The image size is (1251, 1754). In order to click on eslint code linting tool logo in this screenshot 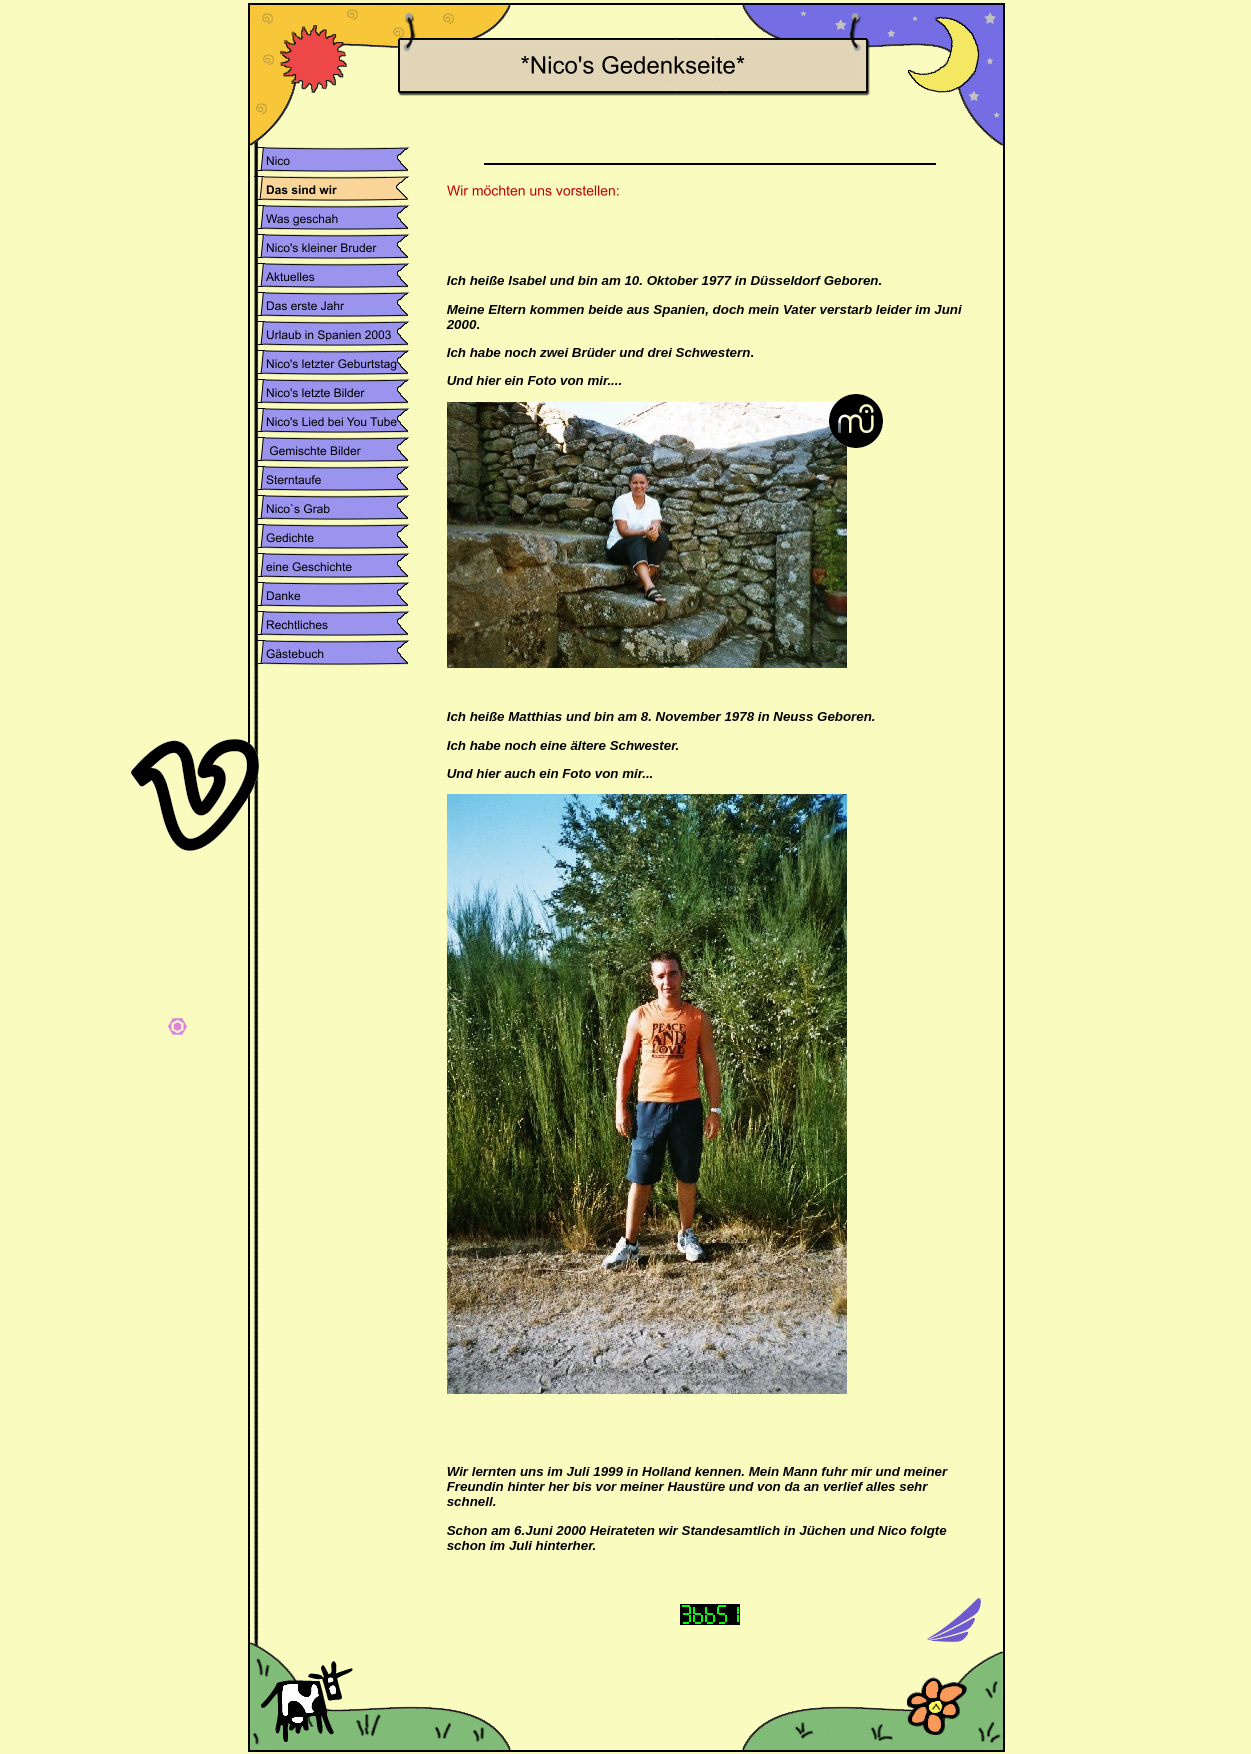, I will do `click(177, 1026)`.